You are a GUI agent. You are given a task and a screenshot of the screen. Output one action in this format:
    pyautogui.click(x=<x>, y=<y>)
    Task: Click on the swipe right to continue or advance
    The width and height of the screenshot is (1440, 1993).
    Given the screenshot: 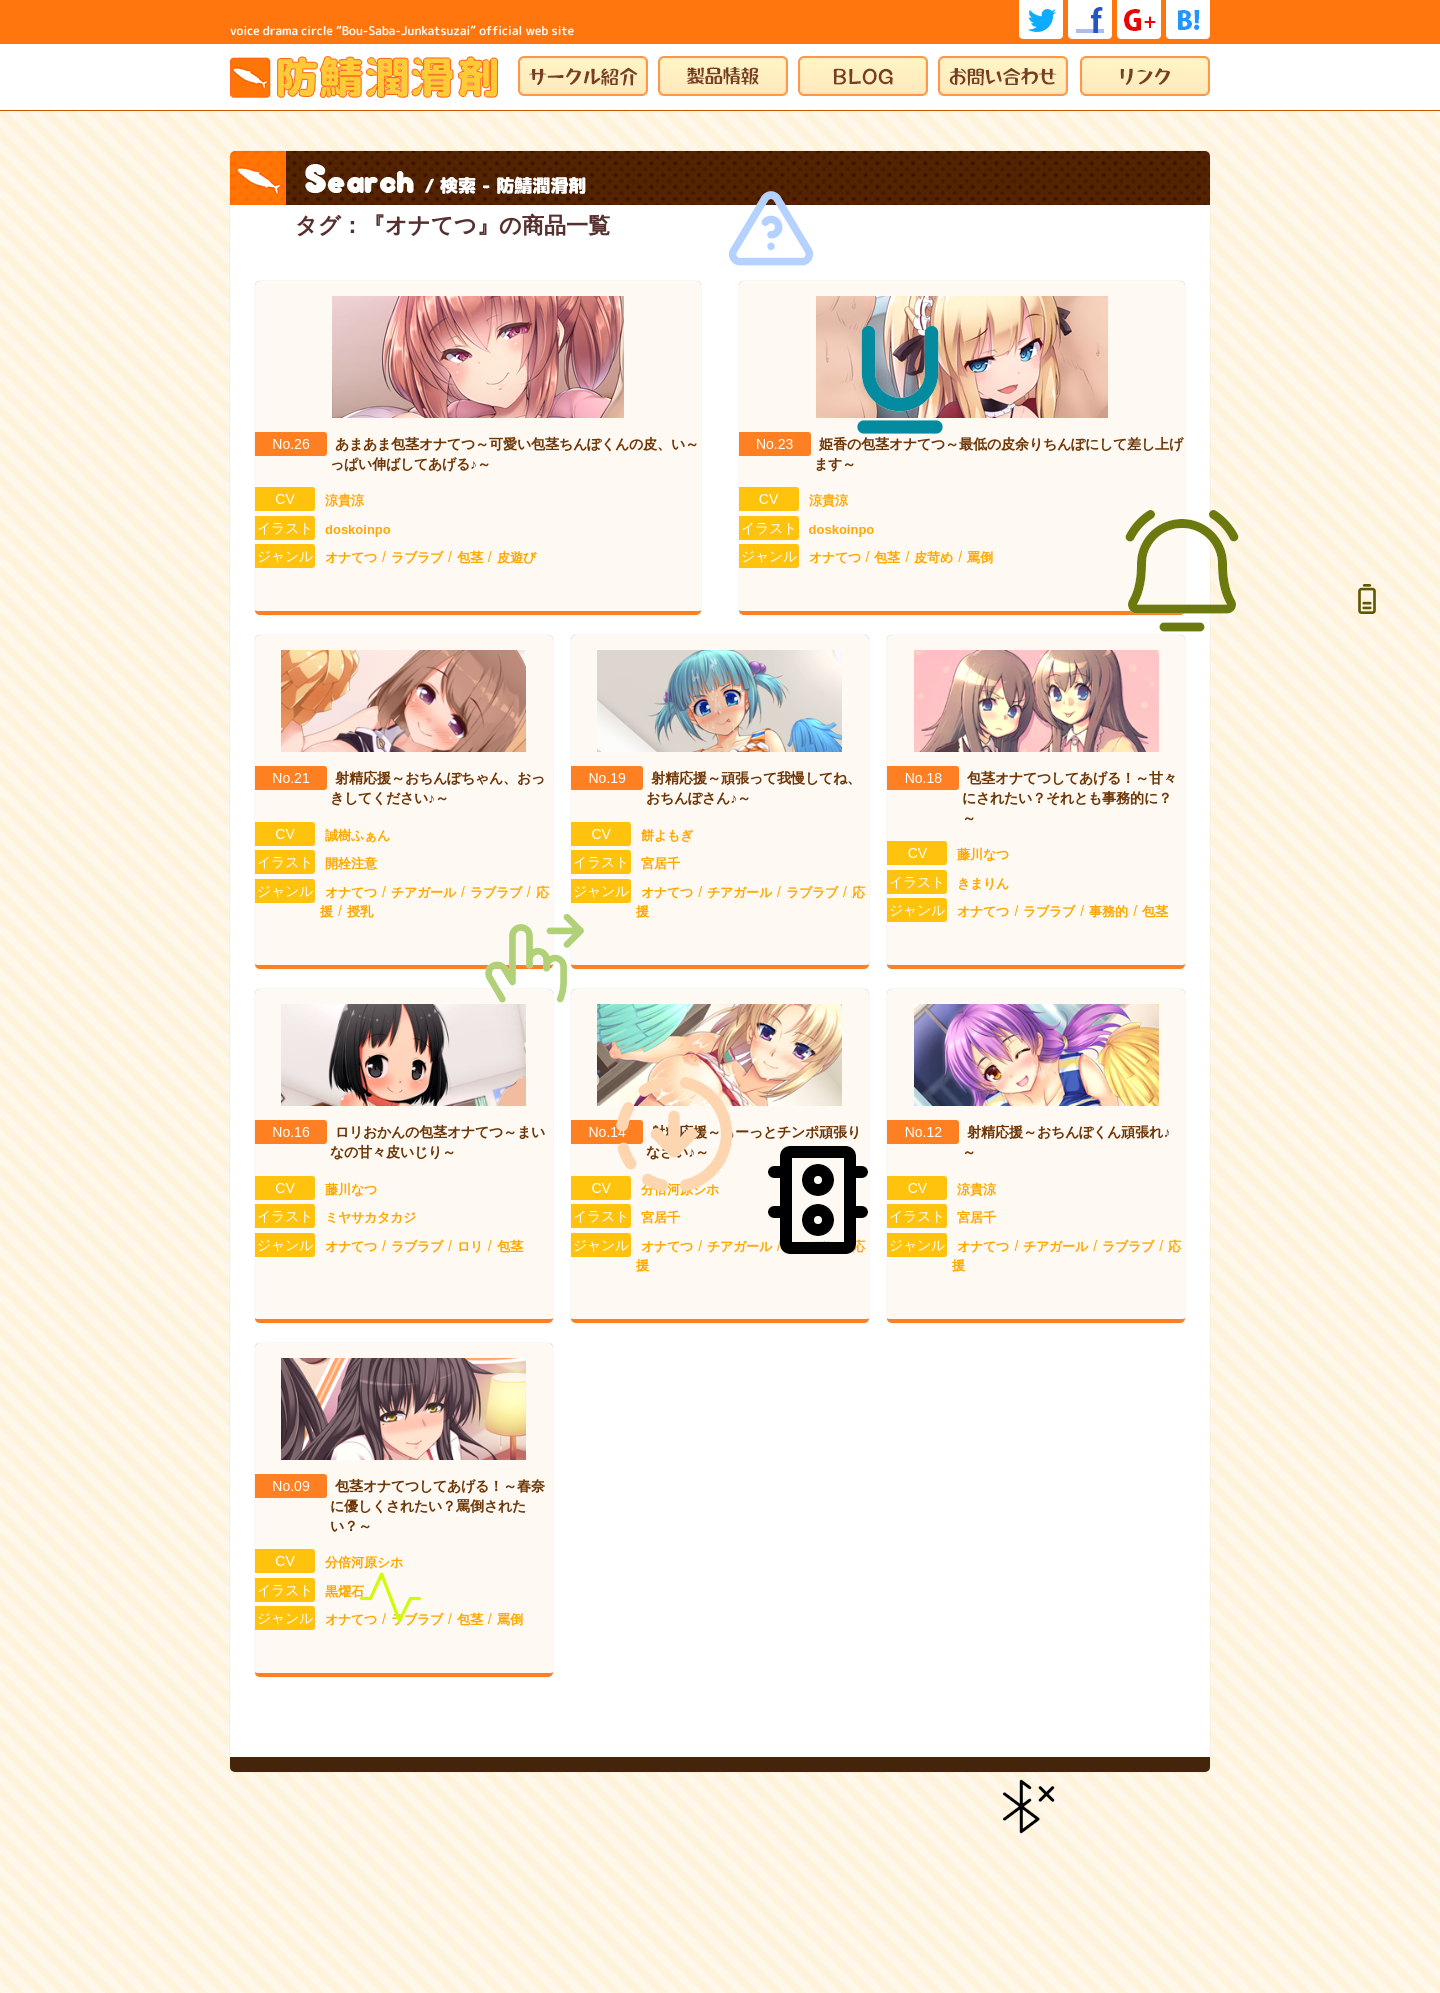 What is the action you would take?
    pyautogui.click(x=529, y=961)
    